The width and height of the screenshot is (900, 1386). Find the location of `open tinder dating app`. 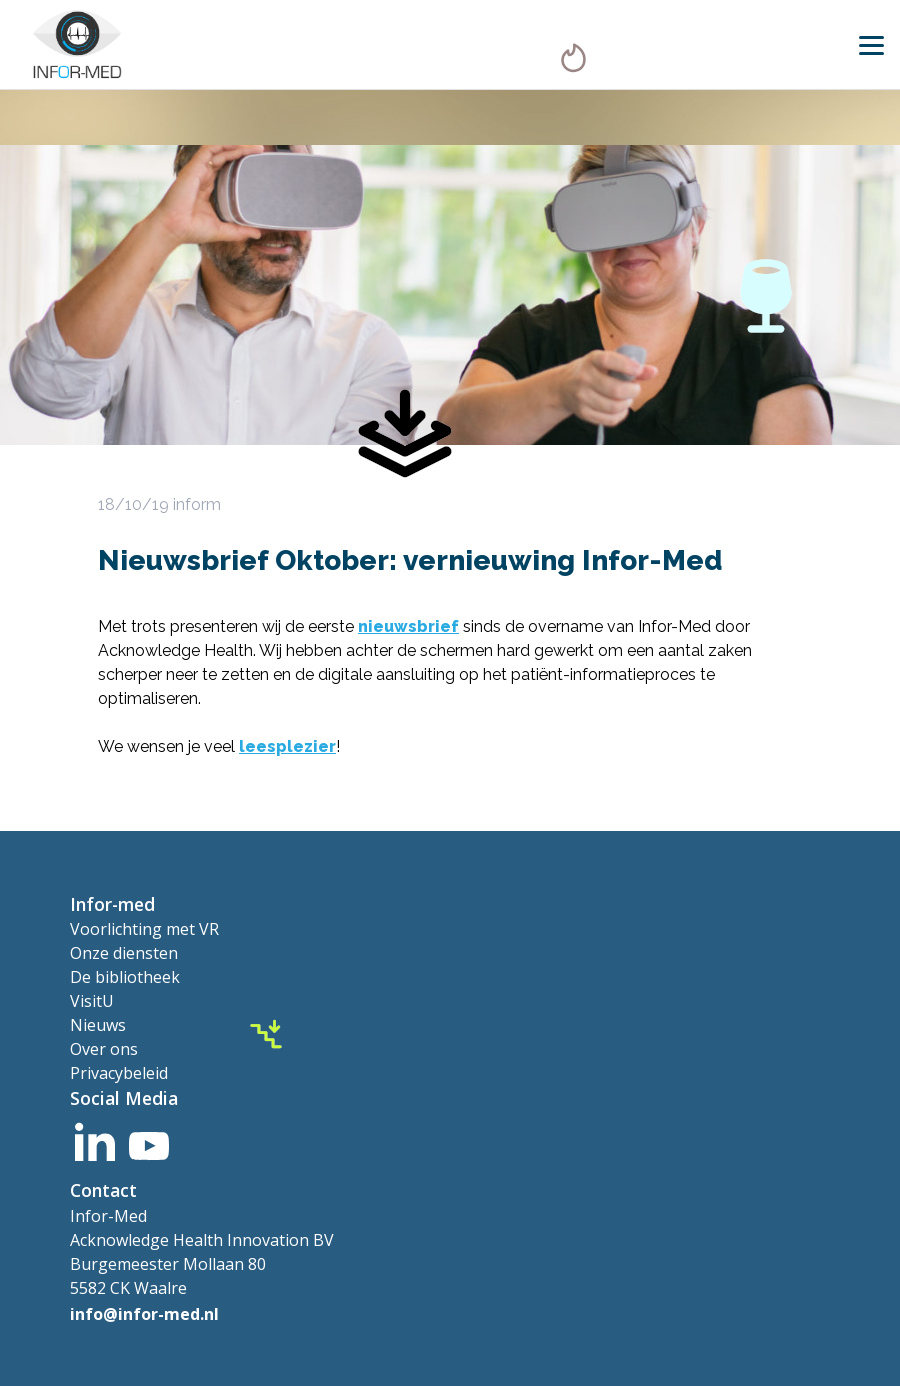

open tinder dating app is located at coordinates (573, 58).